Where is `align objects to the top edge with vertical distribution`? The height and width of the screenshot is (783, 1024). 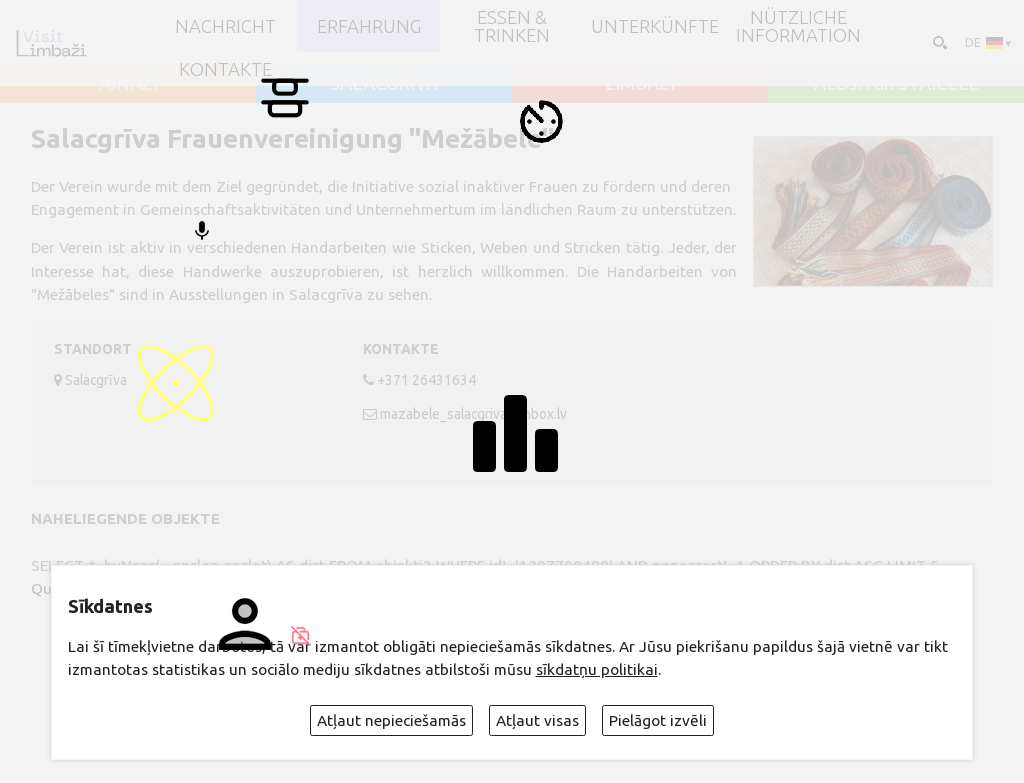
align objects to the top edge with vertical distribution is located at coordinates (285, 98).